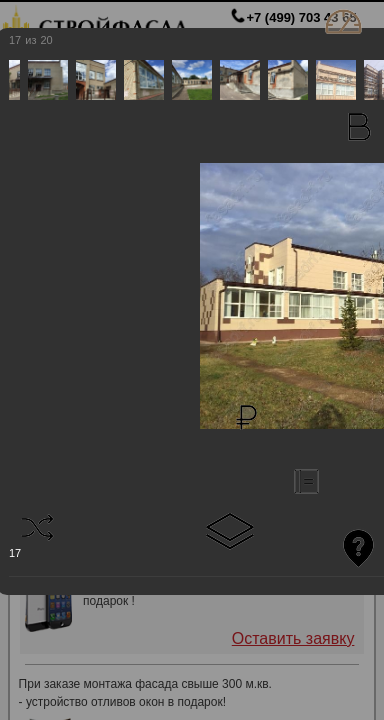  What do you see at coordinates (343, 23) in the screenshot?
I see `view performance or speed metrics` at bounding box center [343, 23].